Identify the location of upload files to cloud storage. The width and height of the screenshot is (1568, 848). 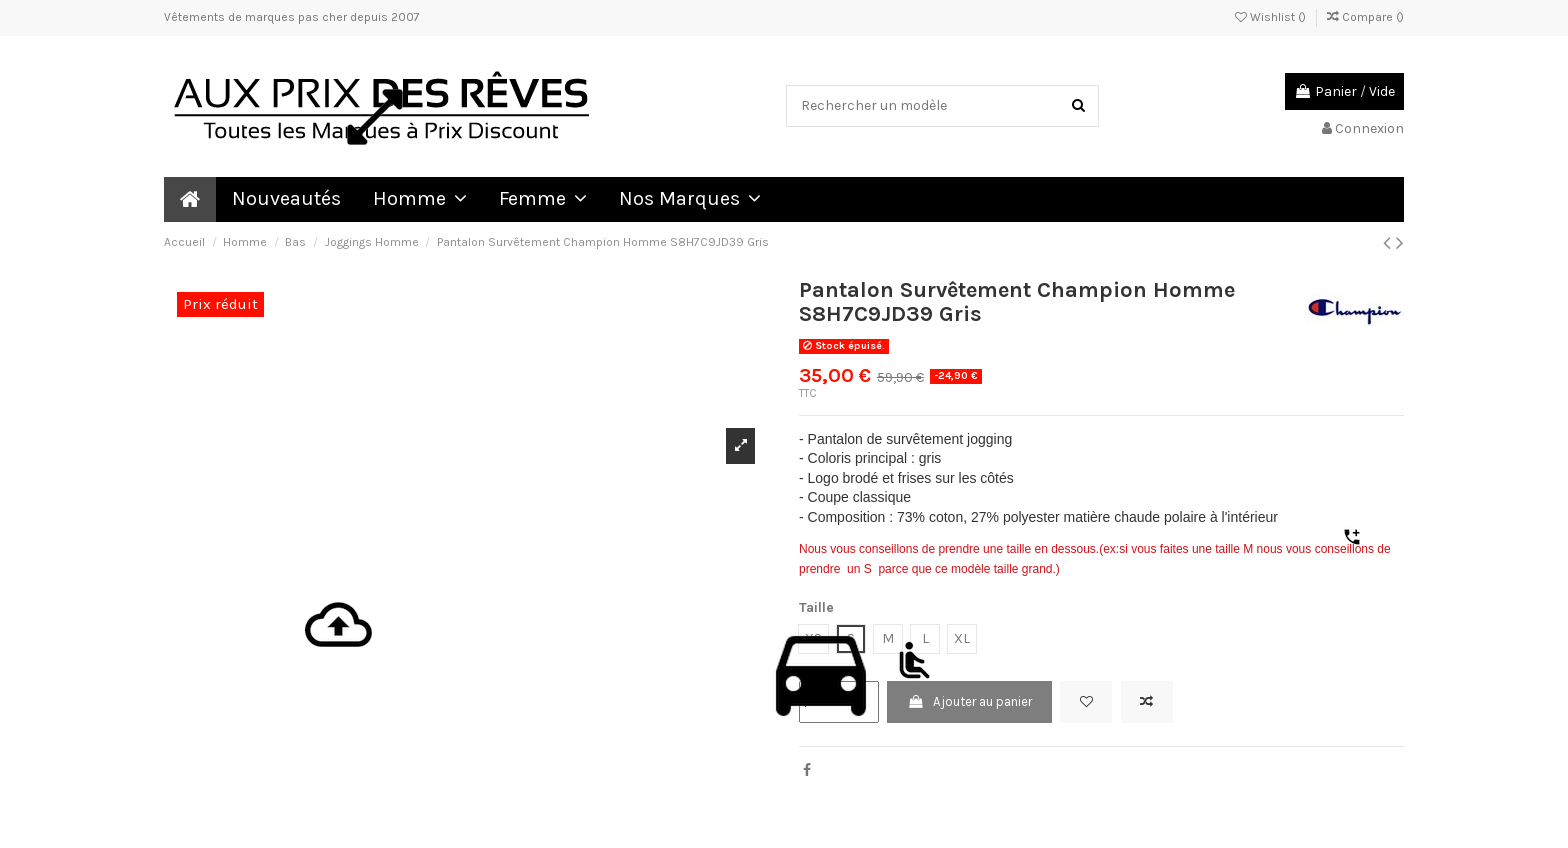
(338, 624).